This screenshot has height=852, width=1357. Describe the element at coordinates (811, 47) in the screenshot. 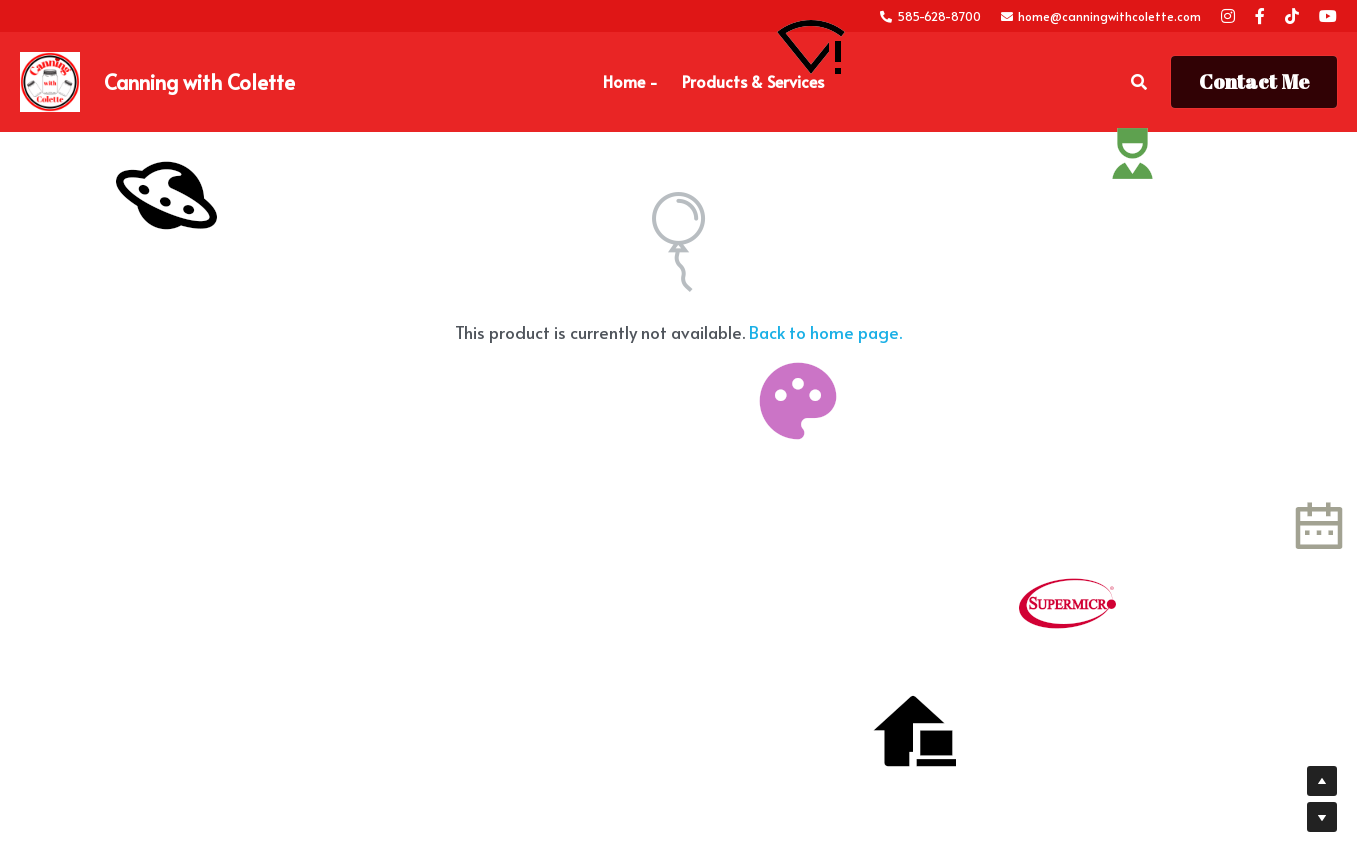

I see `indicates wifi connection error or problem` at that location.